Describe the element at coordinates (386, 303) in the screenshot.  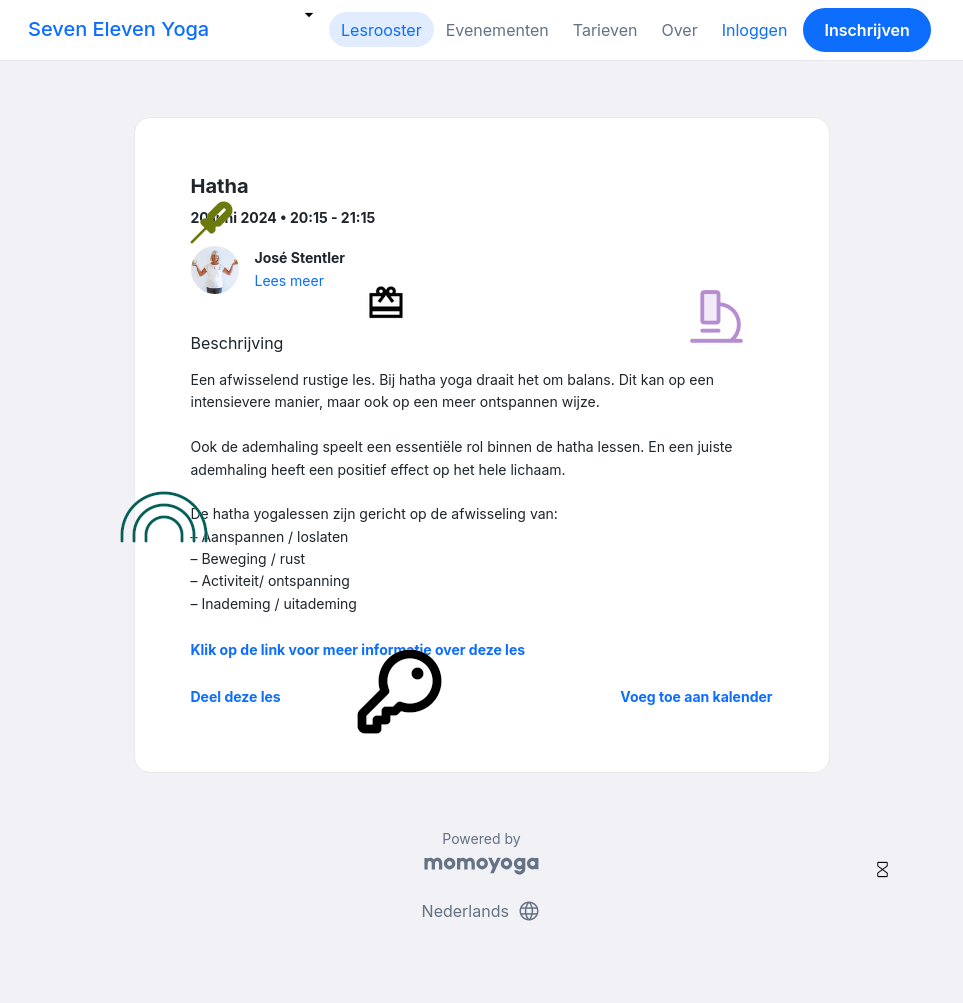
I see `redeem a gift card or promo code` at that location.